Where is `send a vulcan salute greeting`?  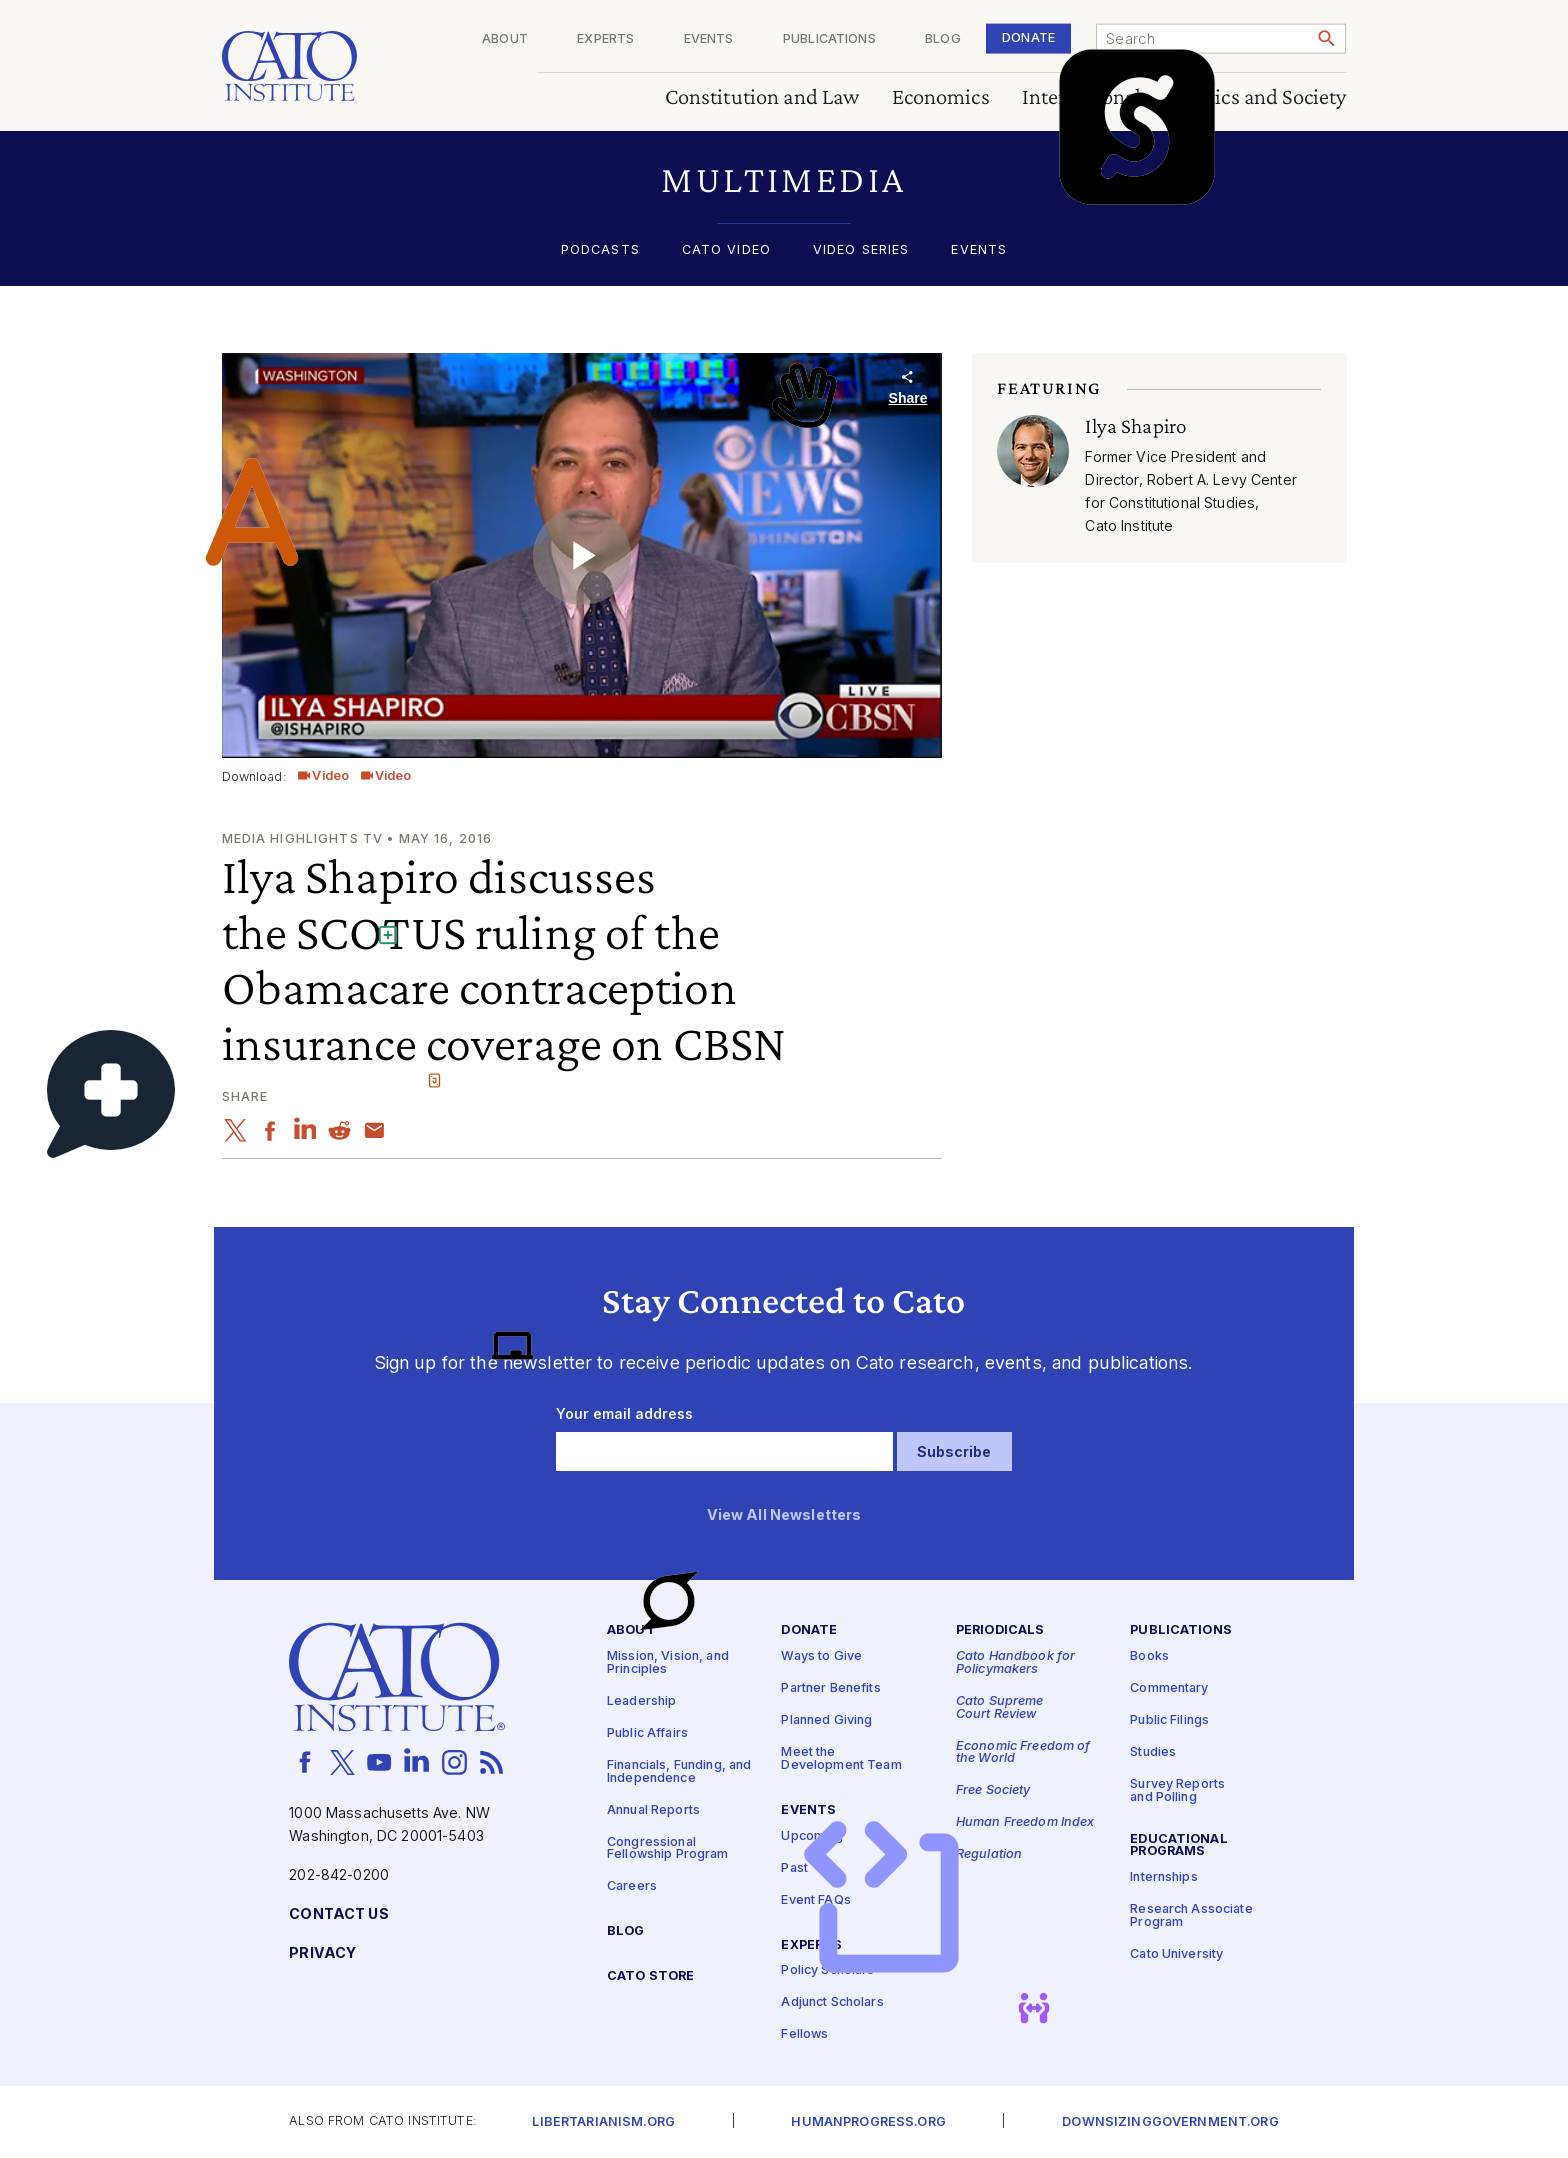
send a vulcan salute greeting is located at coordinates (804, 395).